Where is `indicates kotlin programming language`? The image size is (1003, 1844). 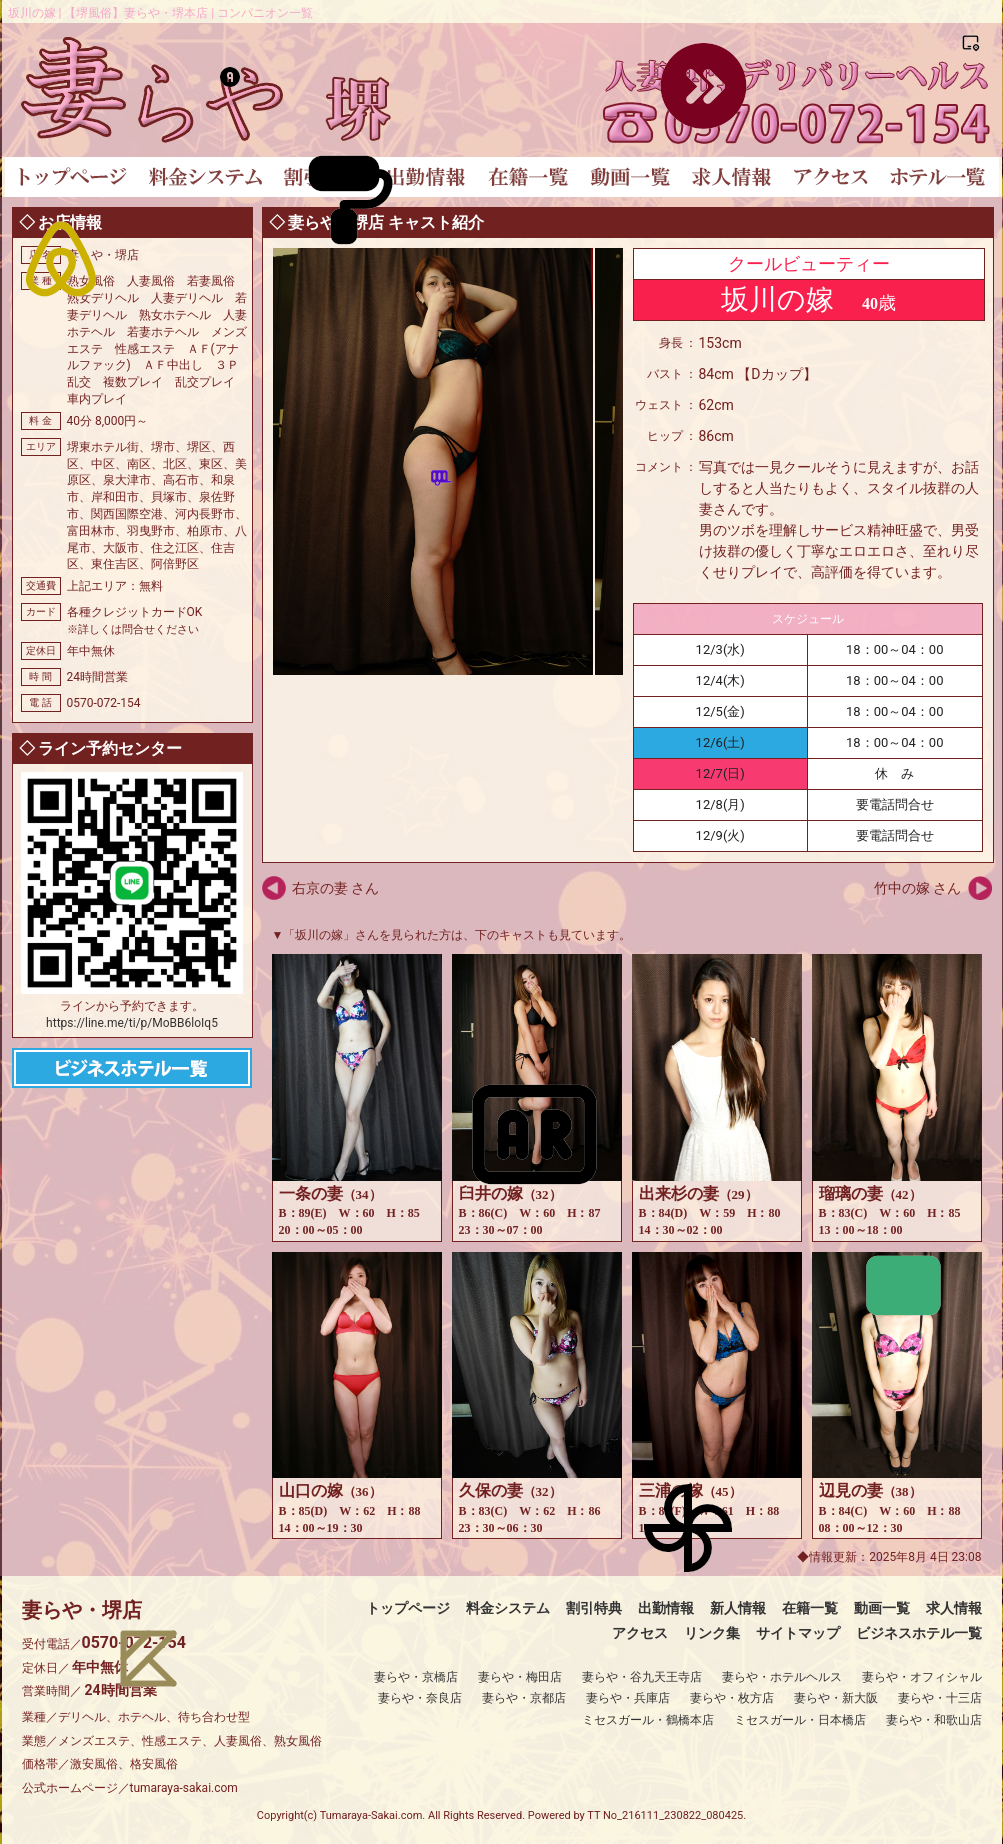 indicates kotlin programming language is located at coordinates (148, 1658).